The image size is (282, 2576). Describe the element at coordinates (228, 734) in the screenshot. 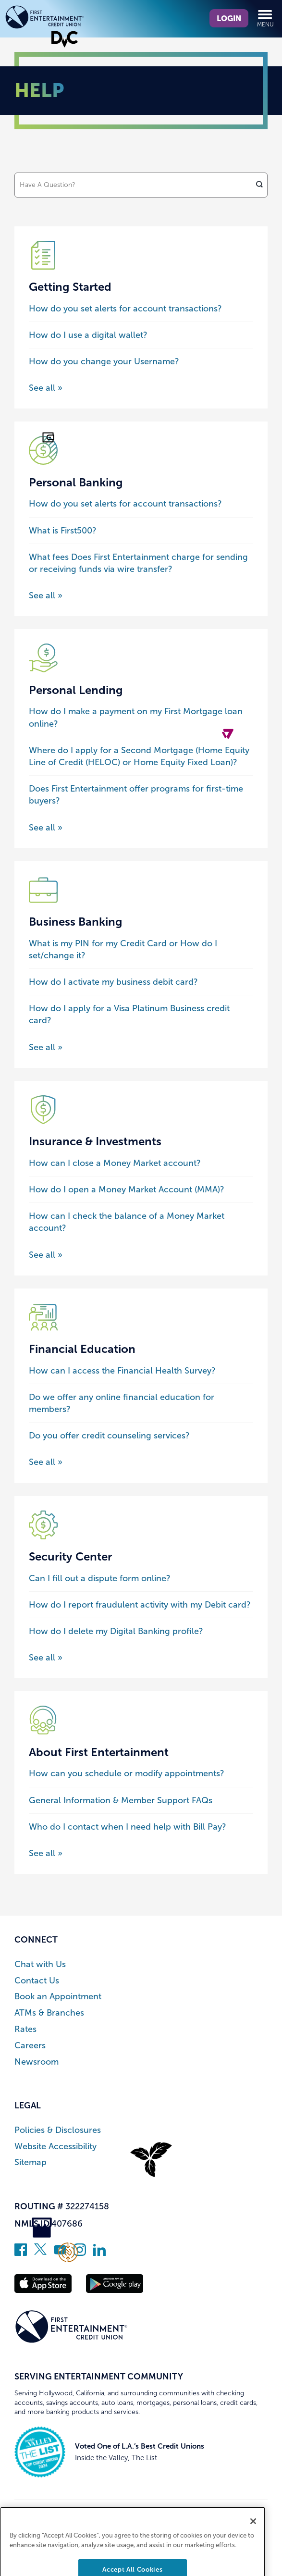

I see `visit the VTEX website or platform` at that location.